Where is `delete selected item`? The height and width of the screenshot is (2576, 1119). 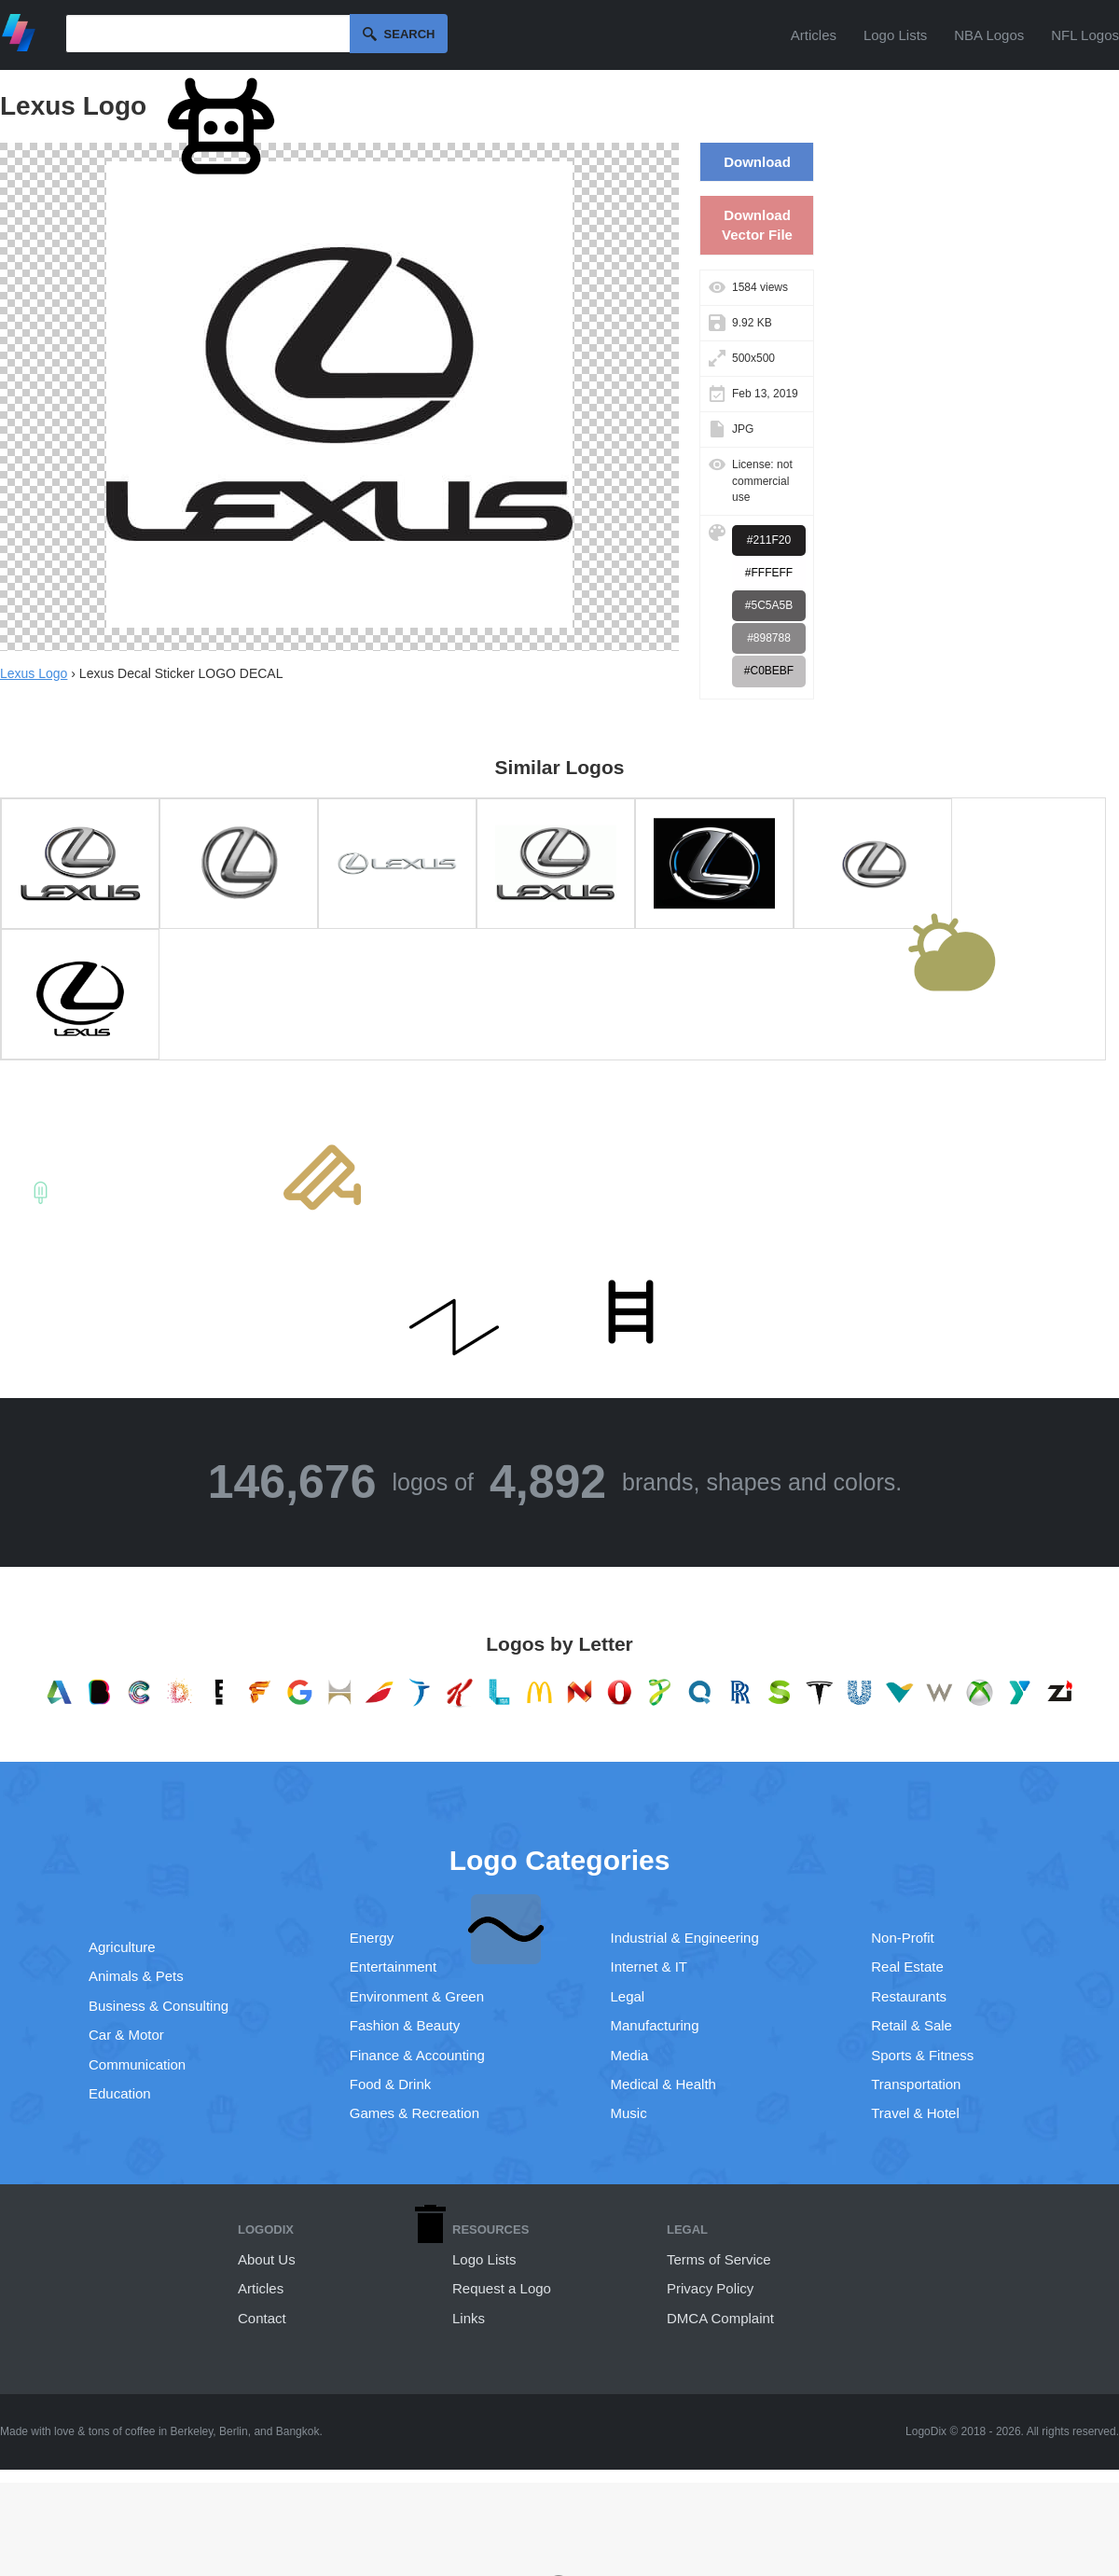
delete selected item is located at coordinates (430, 2223).